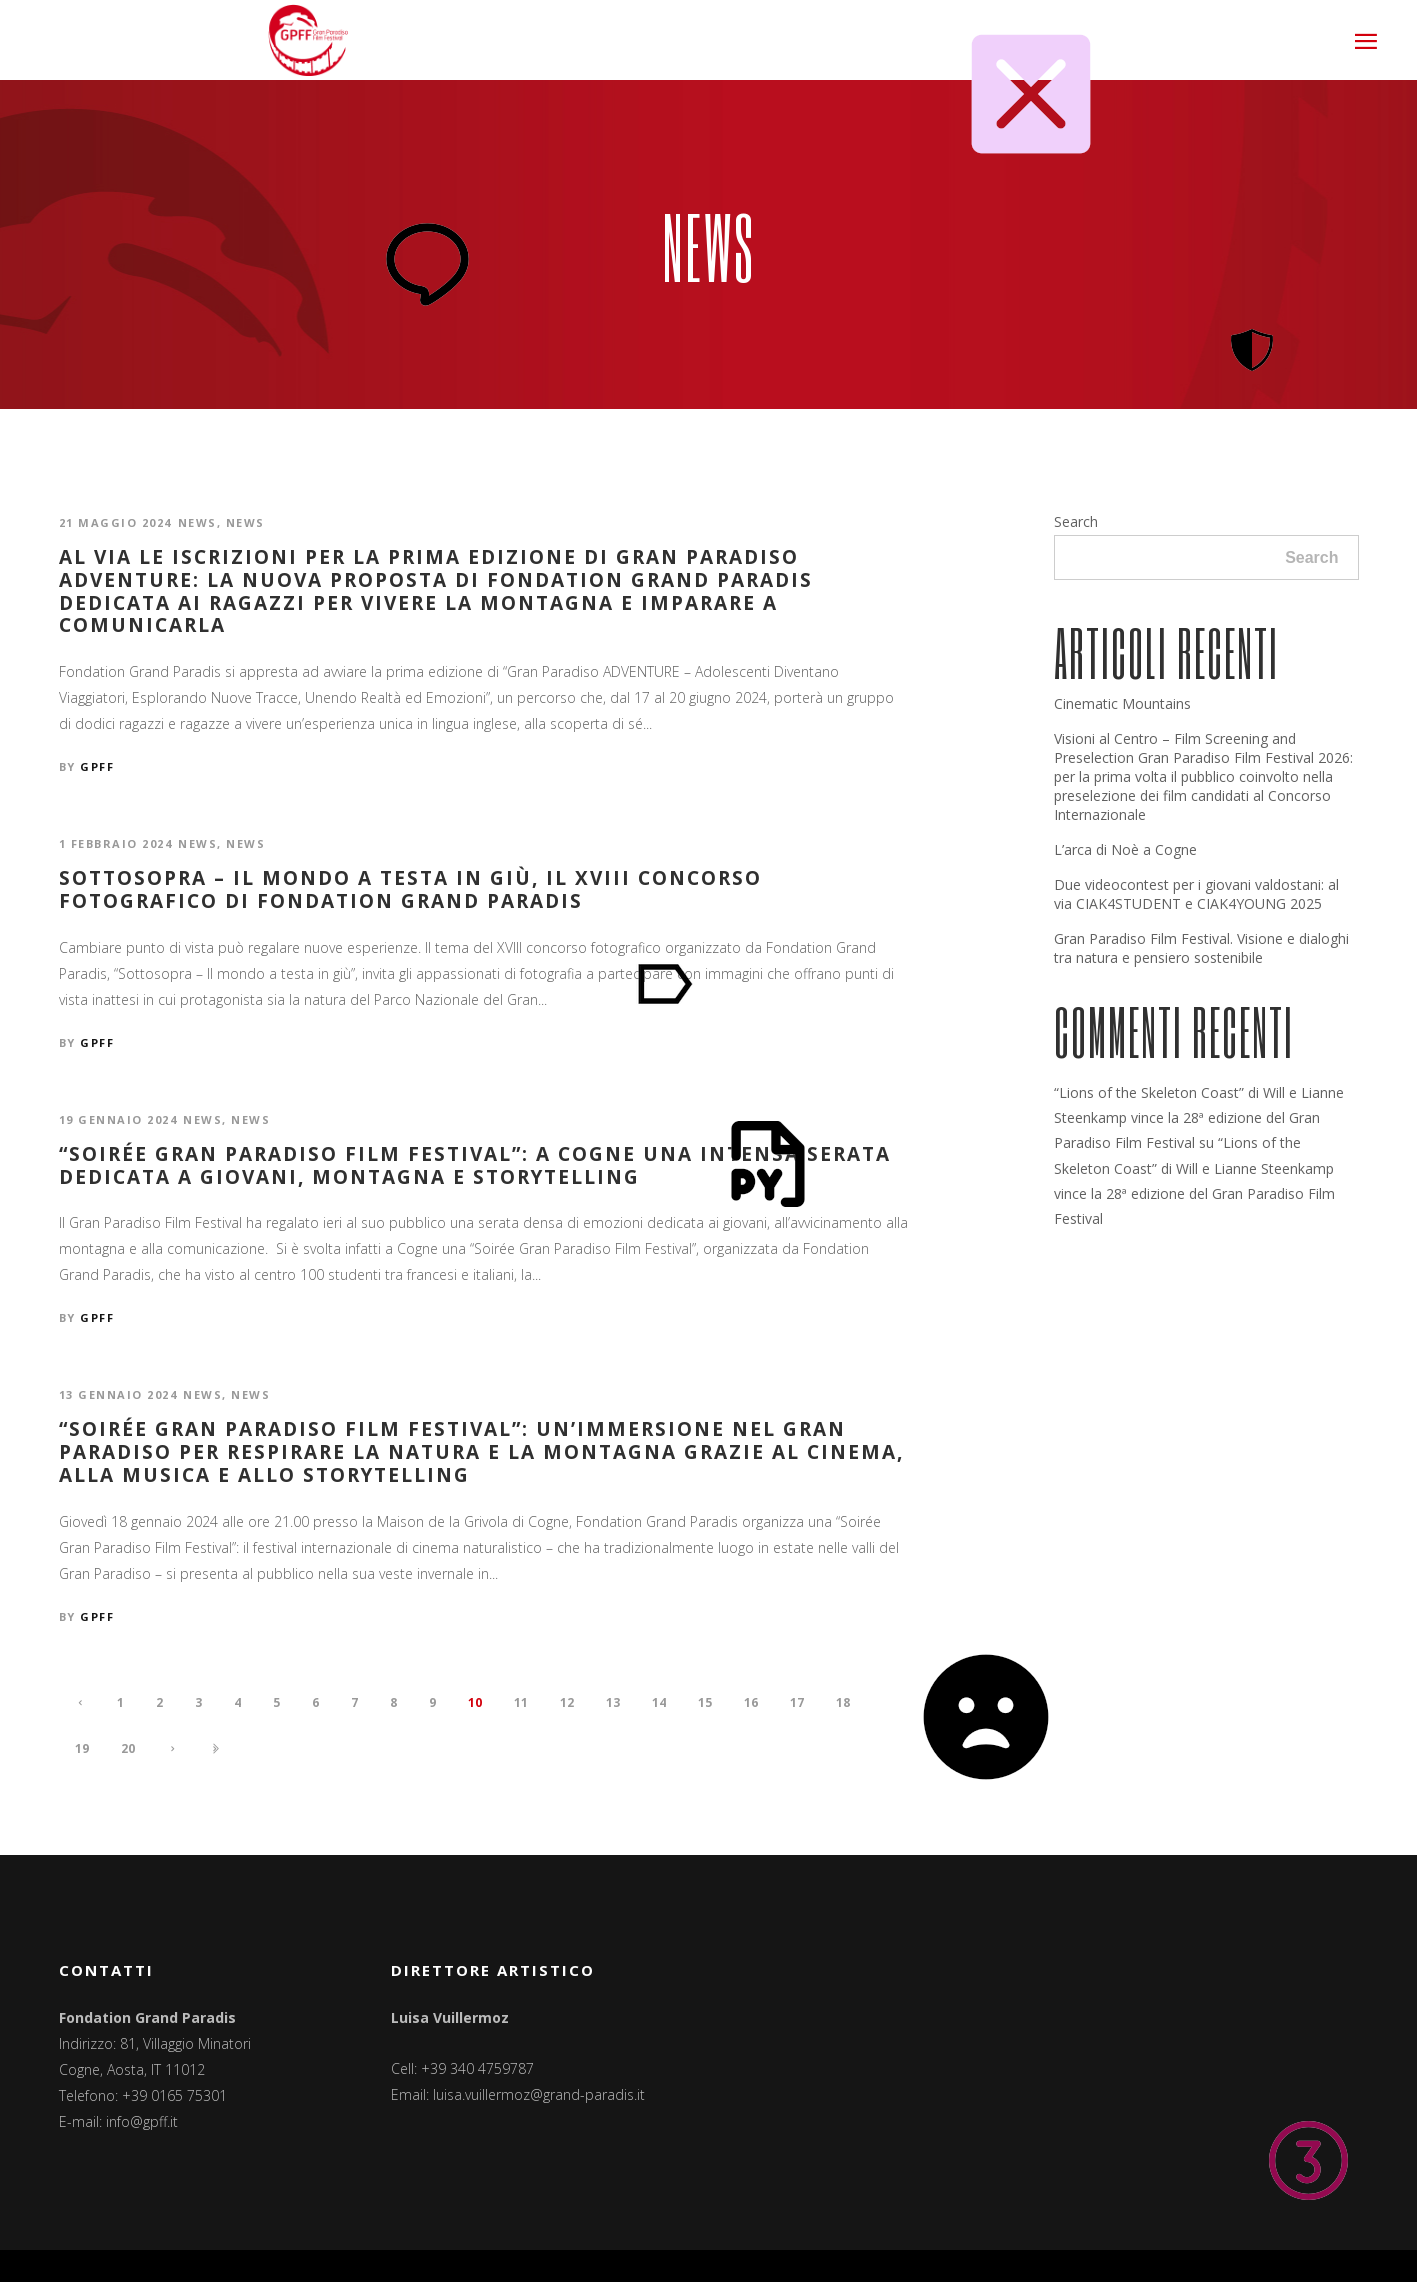  Describe the element at coordinates (1031, 94) in the screenshot. I see `close or dismiss a window` at that location.